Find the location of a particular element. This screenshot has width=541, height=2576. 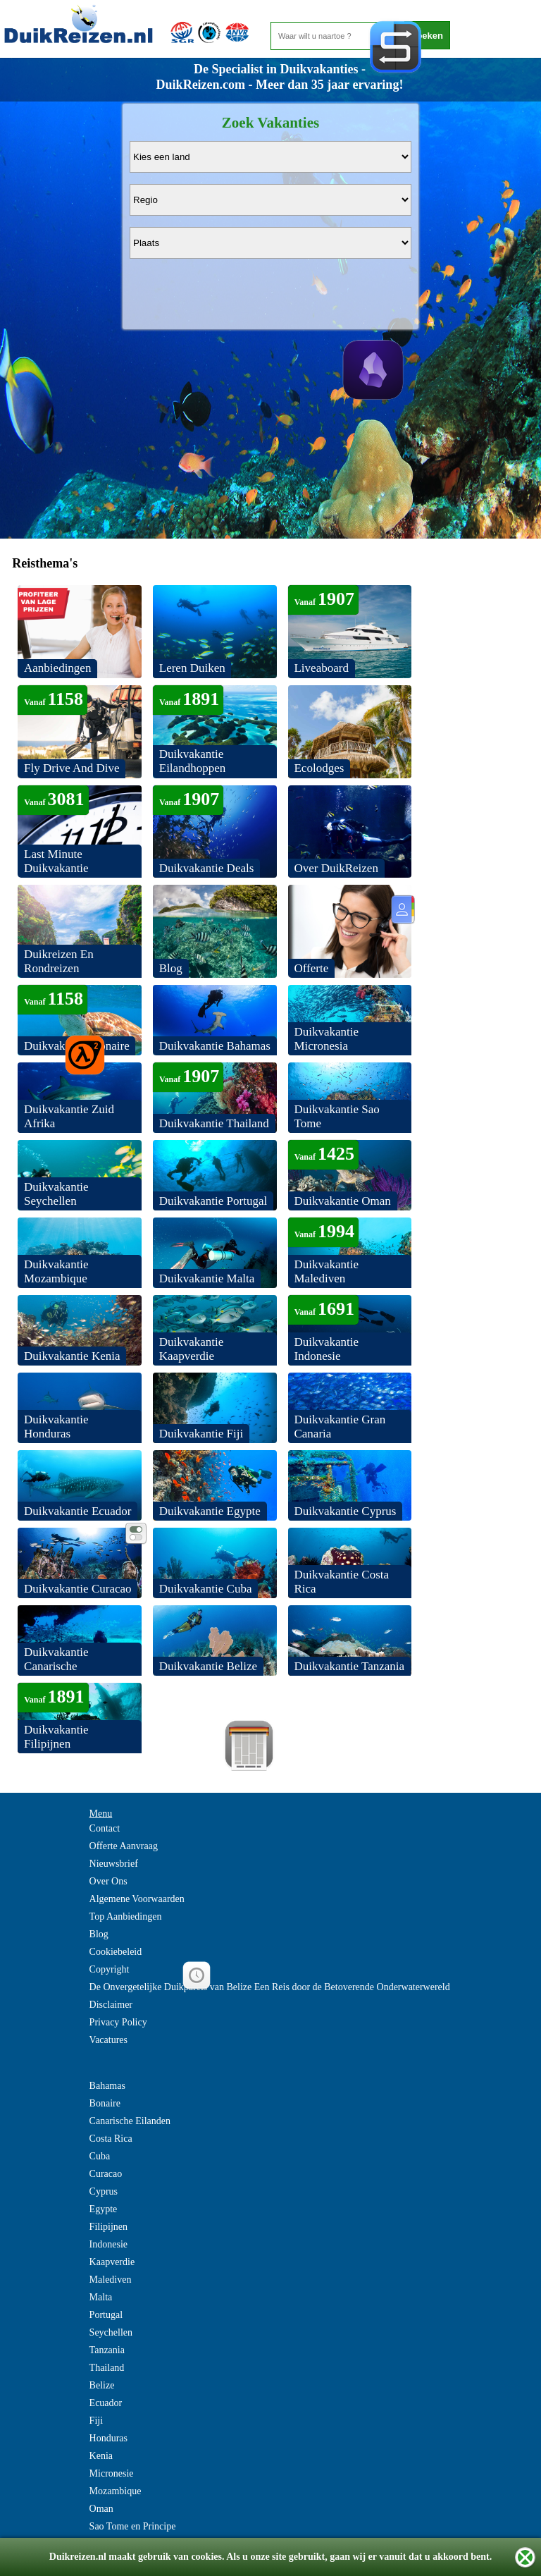

open obsidian note-taking app is located at coordinates (373, 369).